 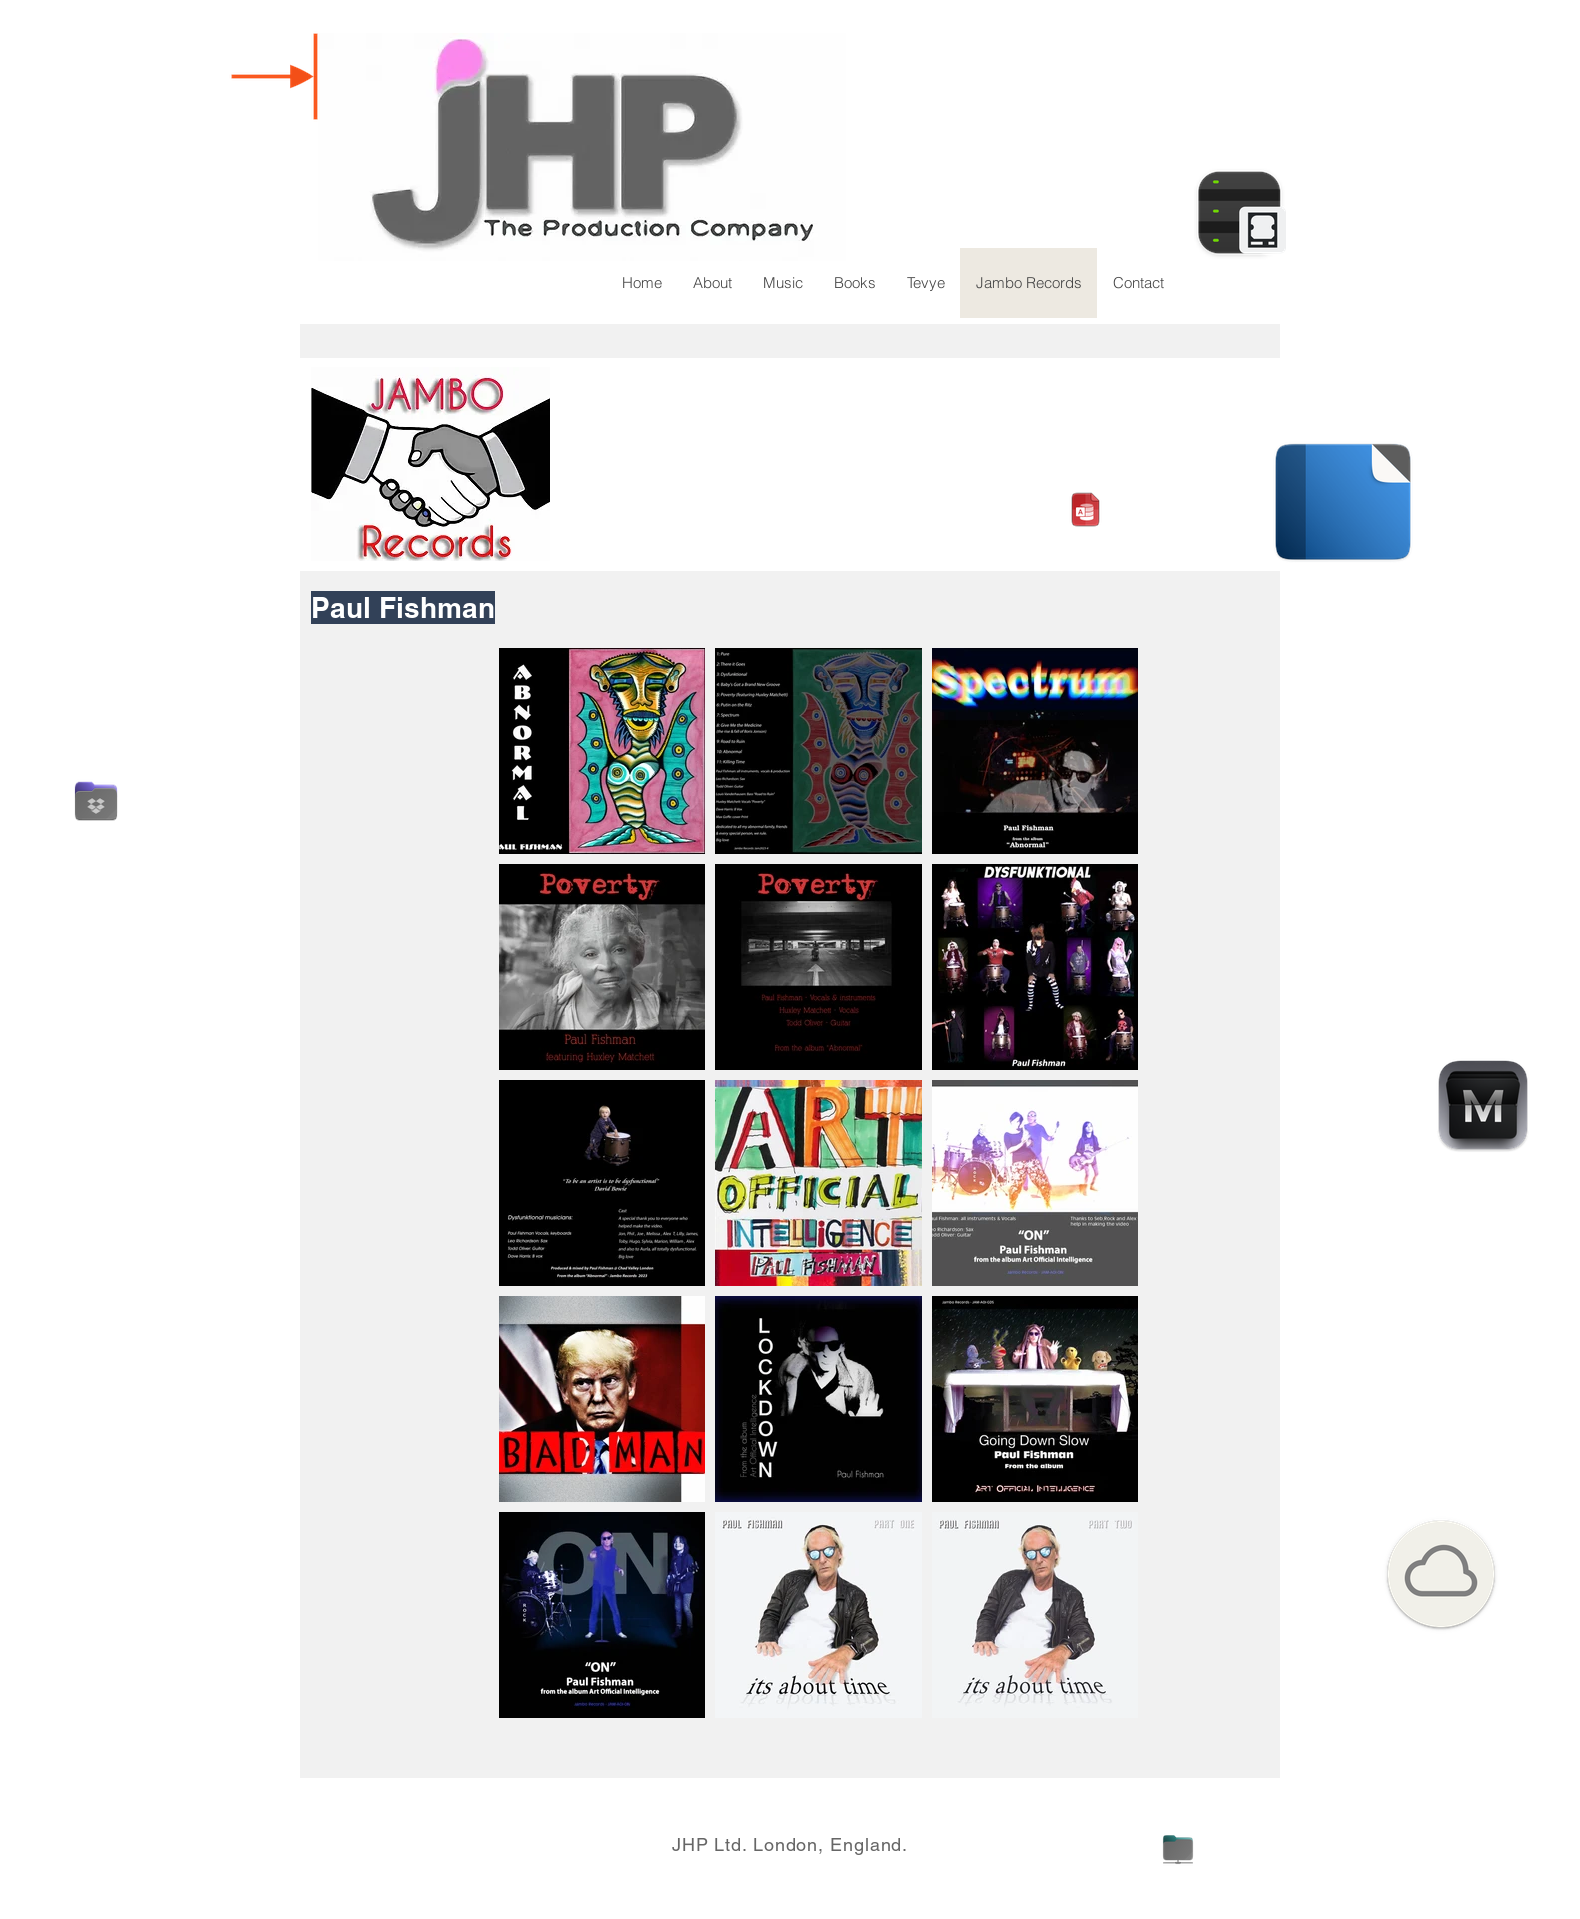 I want to click on change desktop wallpaper settings, so click(x=1343, y=497).